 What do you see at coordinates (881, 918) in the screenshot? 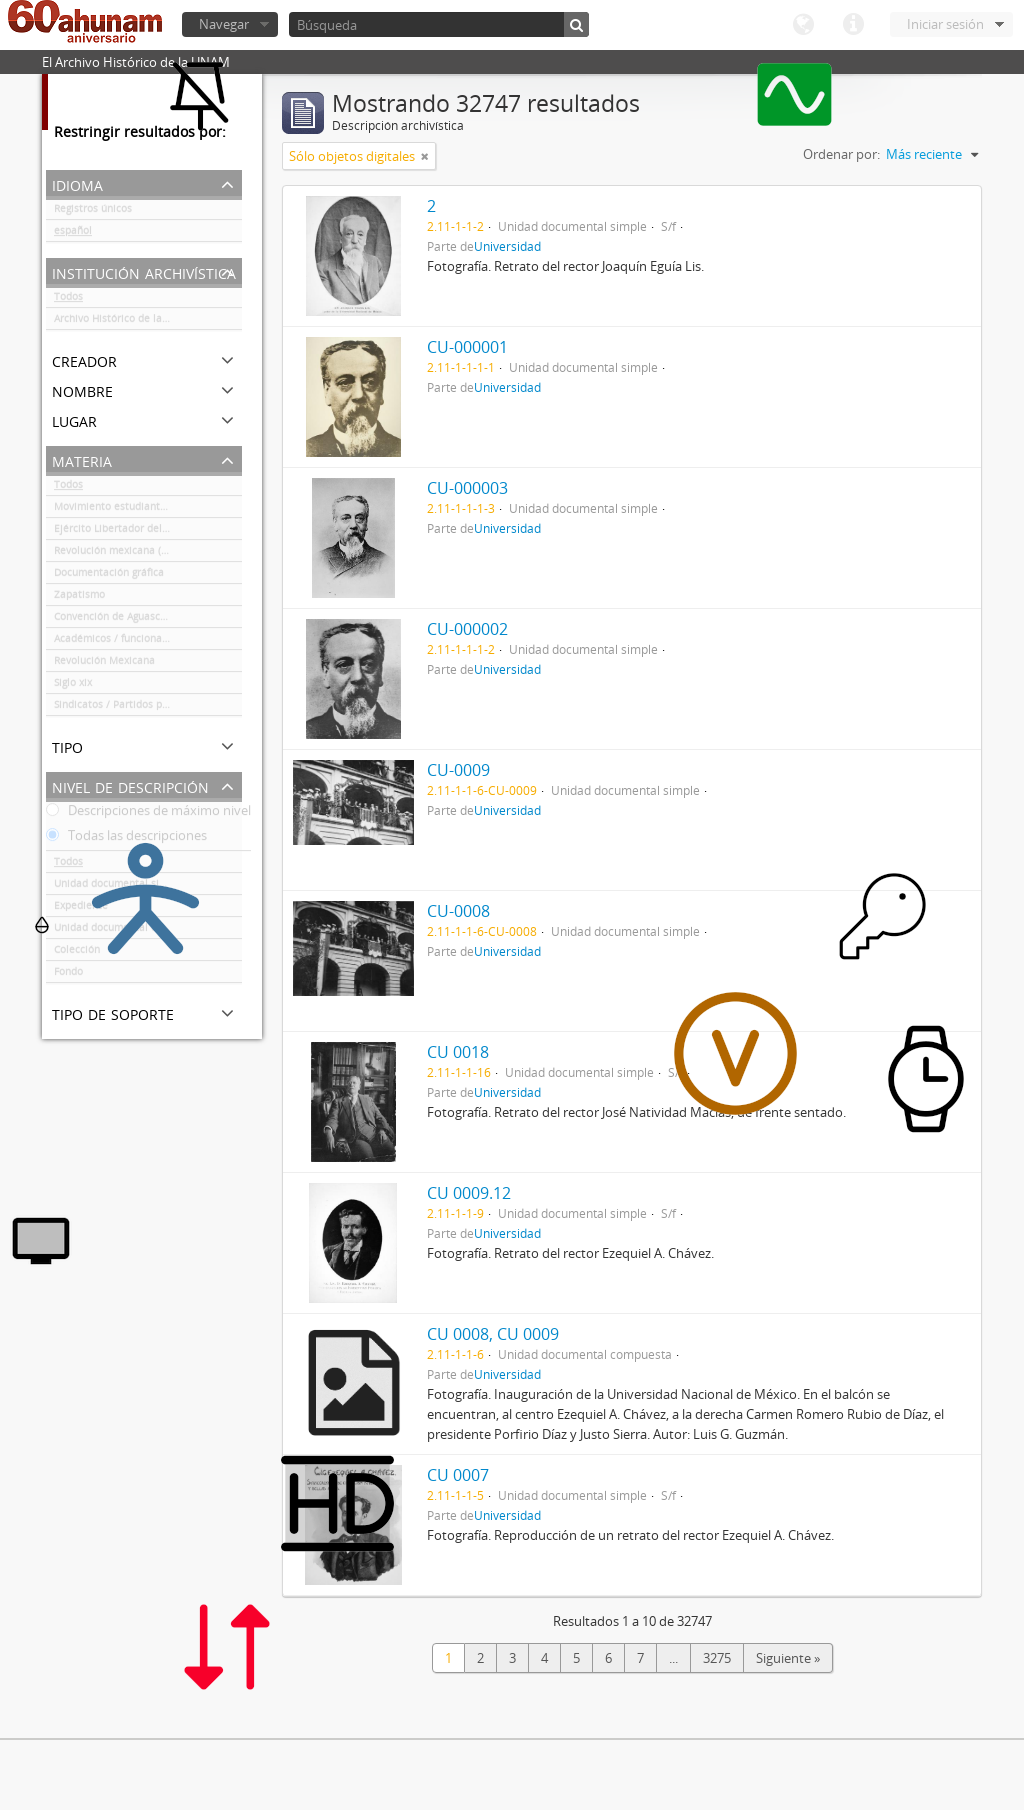
I see `access security or password settings` at bounding box center [881, 918].